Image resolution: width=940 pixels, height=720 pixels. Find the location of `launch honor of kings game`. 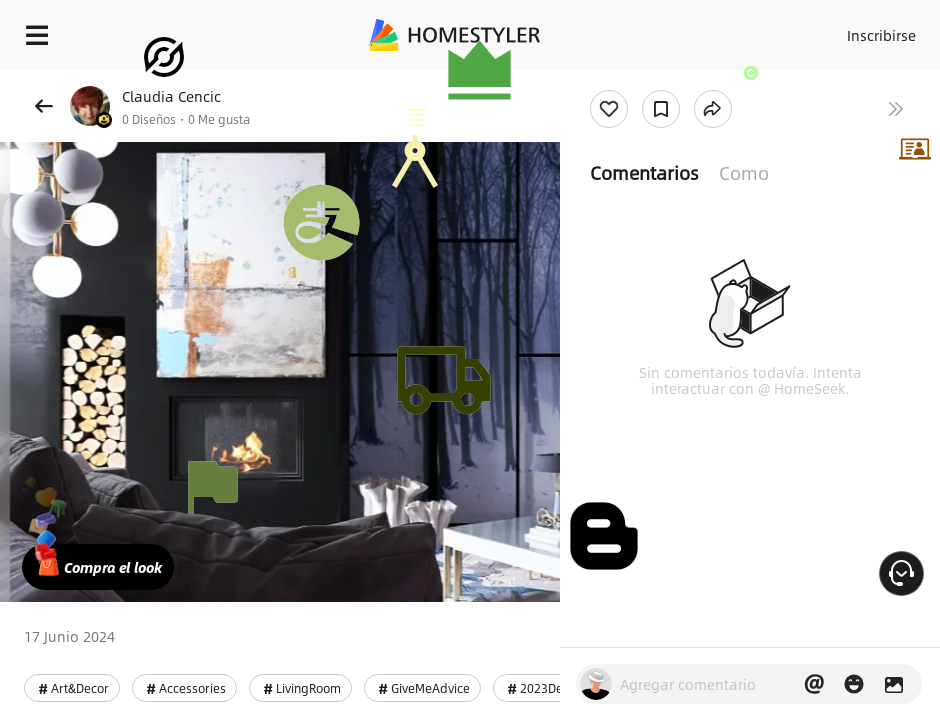

launch honor of kings game is located at coordinates (164, 57).